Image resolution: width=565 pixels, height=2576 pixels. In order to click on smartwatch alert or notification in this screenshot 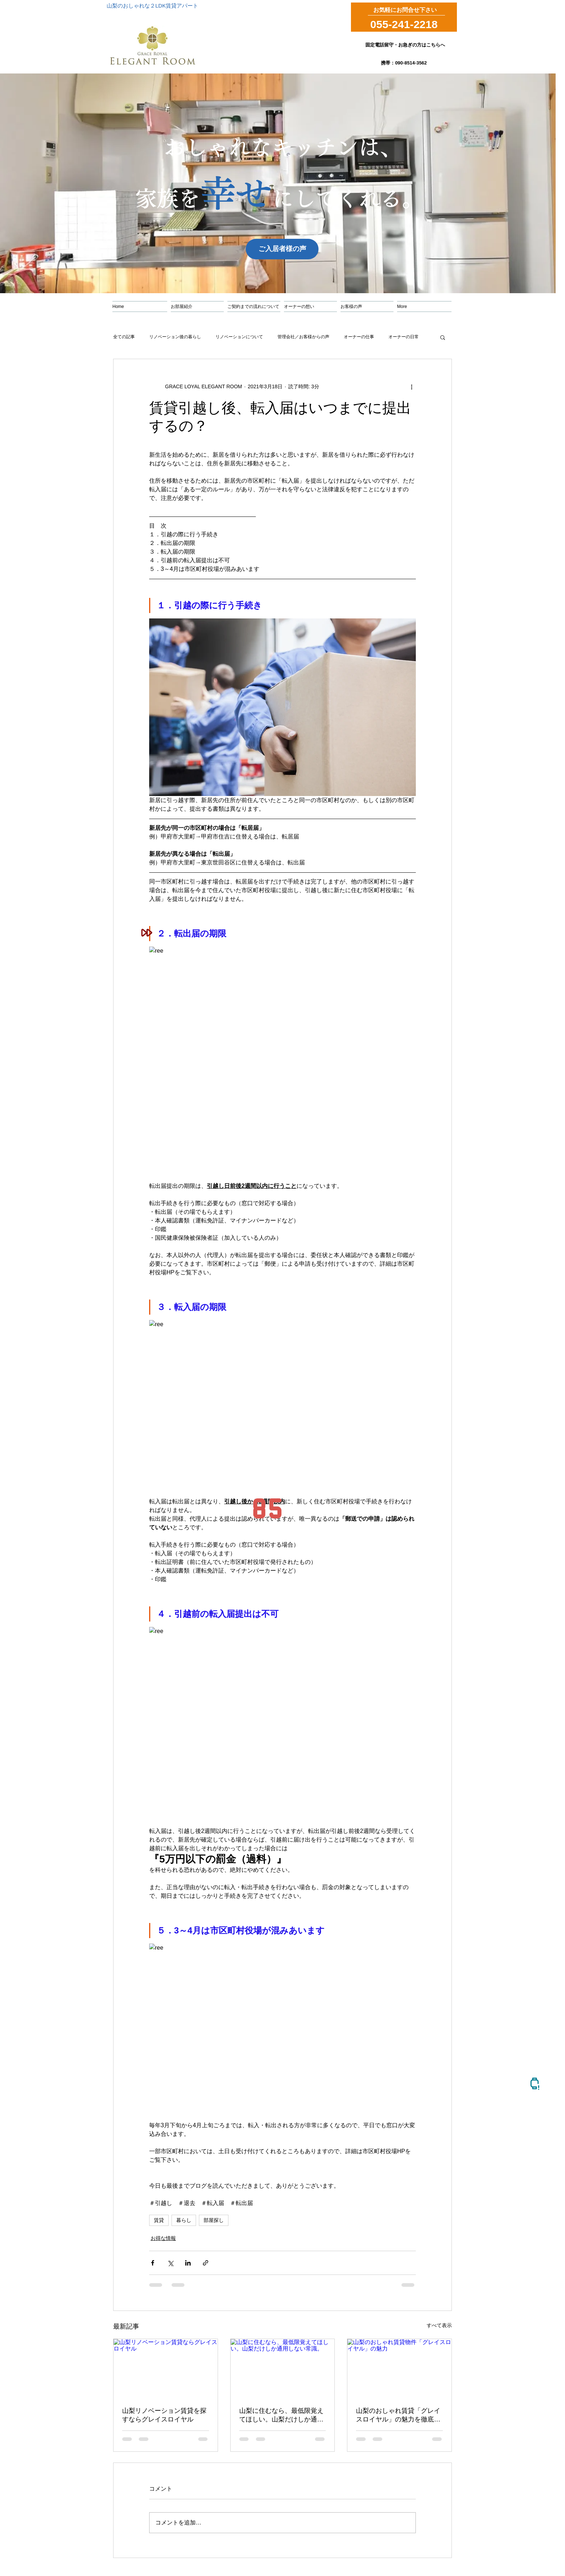, I will do `click(534, 2083)`.